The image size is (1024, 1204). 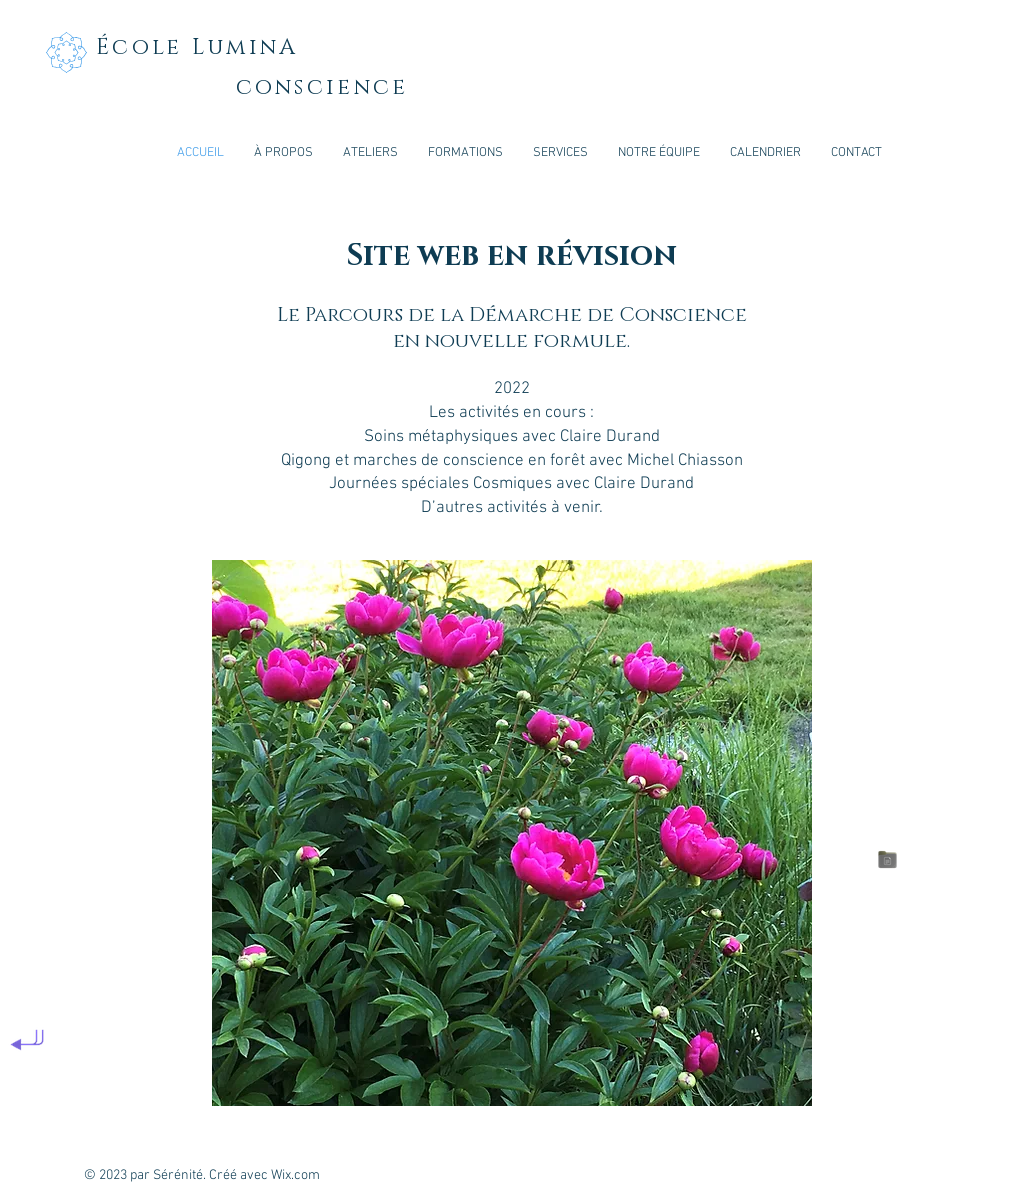 I want to click on reply to all recipients of an email, so click(x=26, y=1037).